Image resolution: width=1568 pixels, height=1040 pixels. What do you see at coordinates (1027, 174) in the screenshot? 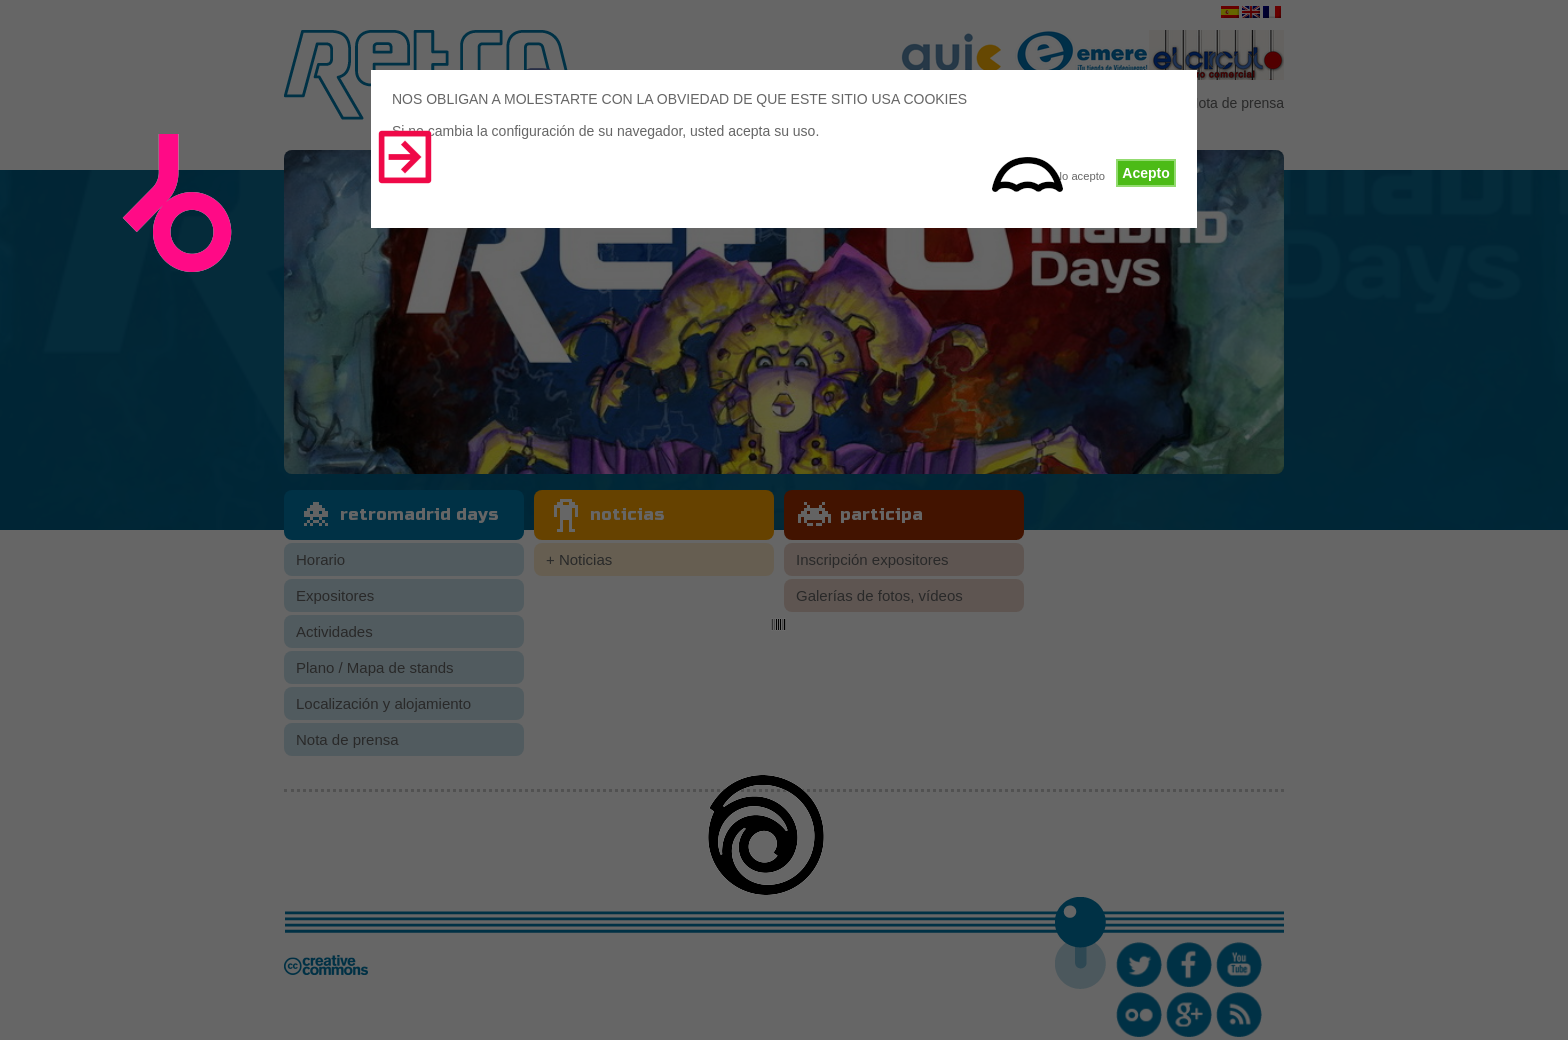
I see `open umbrel home server dashboard` at bounding box center [1027, 174].